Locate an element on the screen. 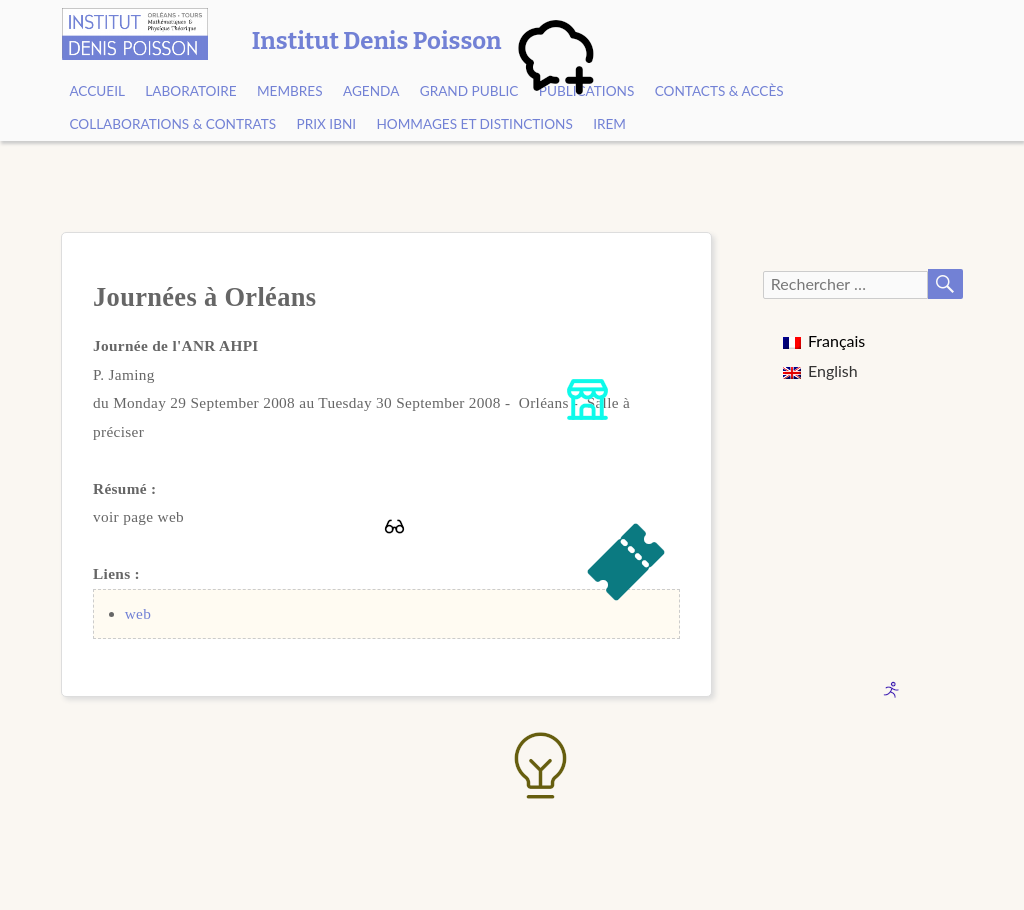 The height and width of the screenshot is (910, 1024). view your tickets or passes is located at coordinates (626, 562).